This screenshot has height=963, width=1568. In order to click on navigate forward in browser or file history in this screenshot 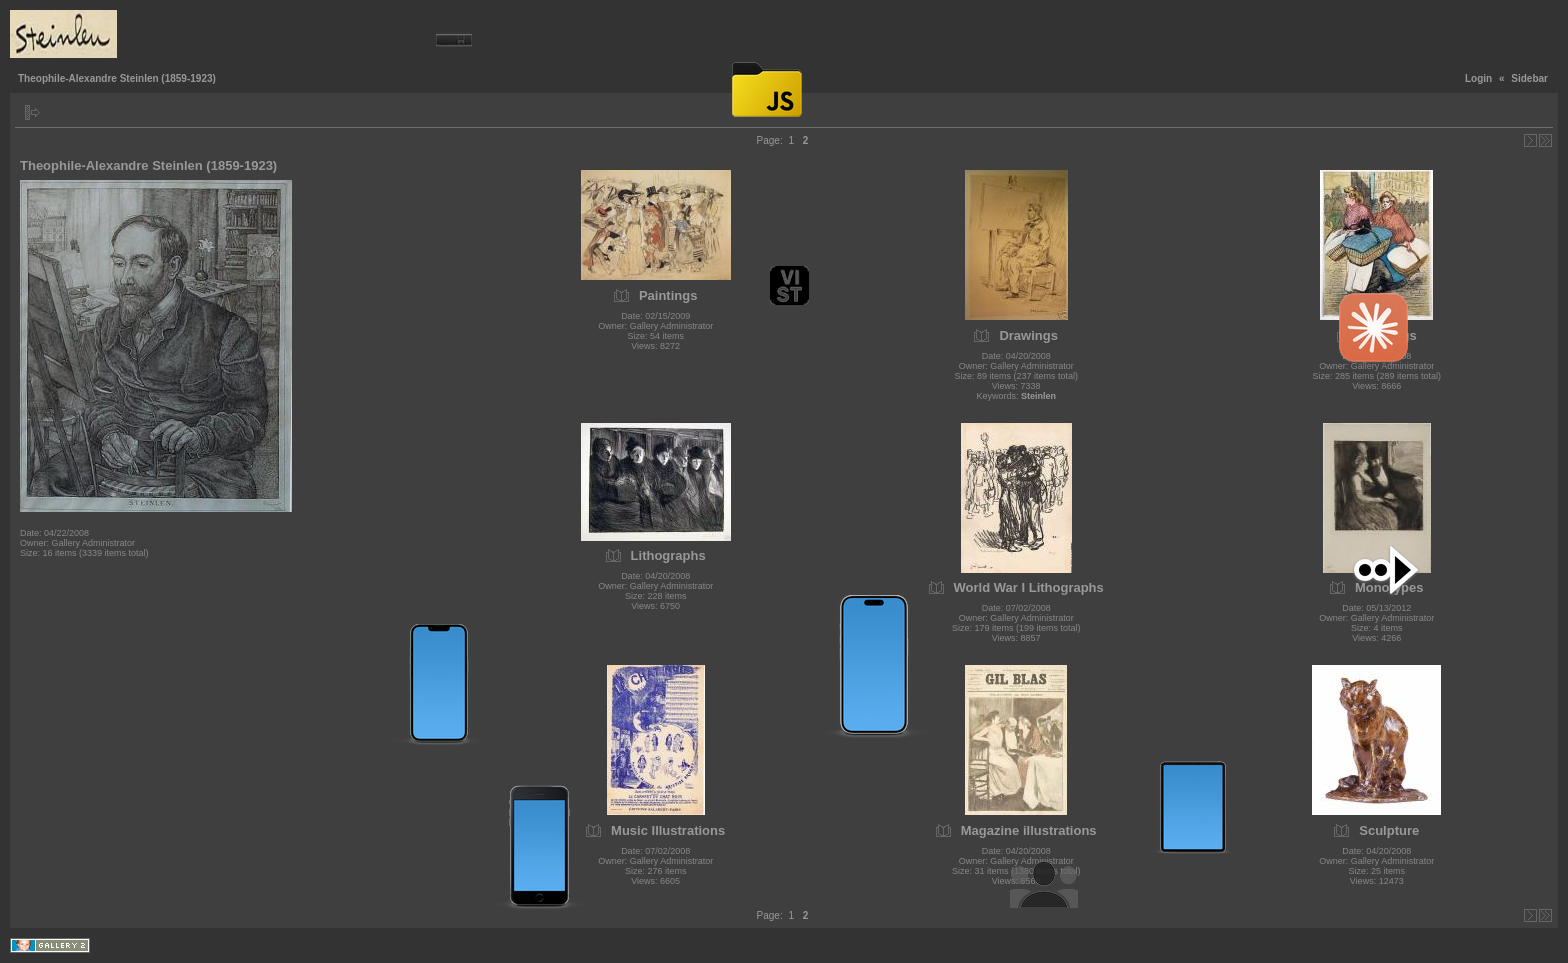, I will do `click(1383, 572)`.